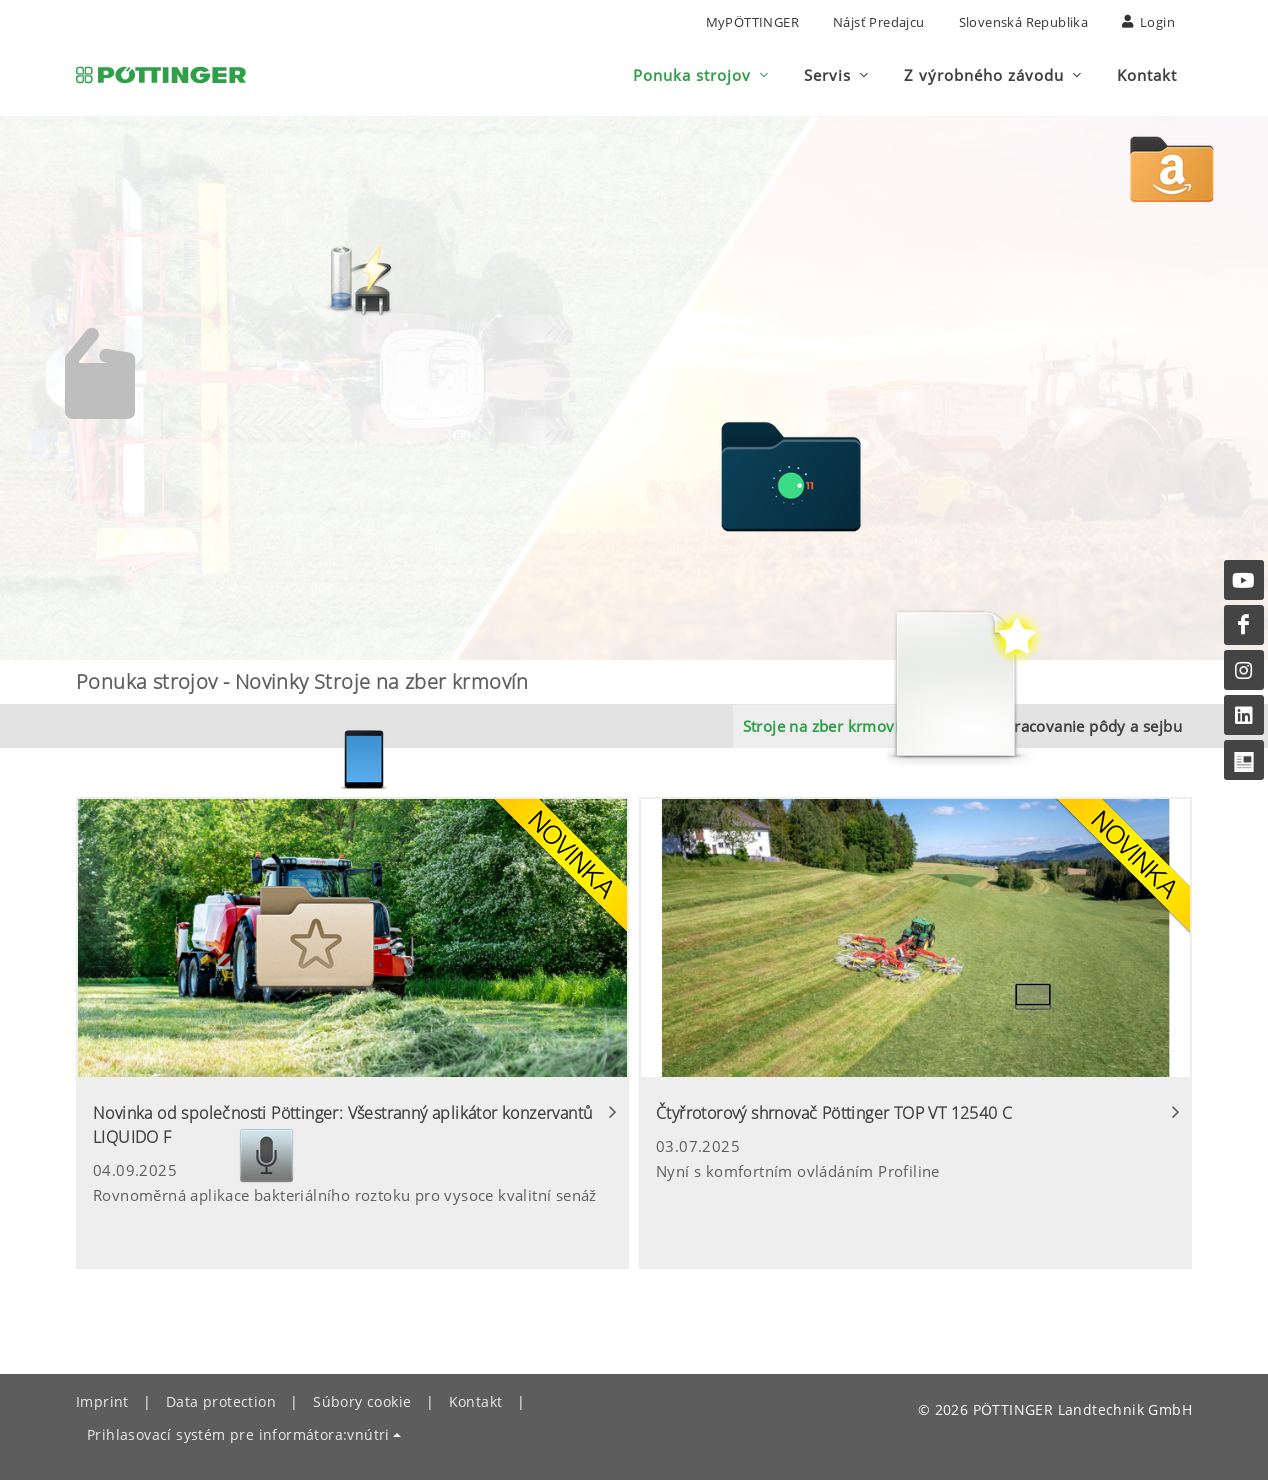  What do you see at coordinates (1033, 999) in the screenshot?
I see `navigate to your iMac in the sidebar` at bounding box center [1033, 999].